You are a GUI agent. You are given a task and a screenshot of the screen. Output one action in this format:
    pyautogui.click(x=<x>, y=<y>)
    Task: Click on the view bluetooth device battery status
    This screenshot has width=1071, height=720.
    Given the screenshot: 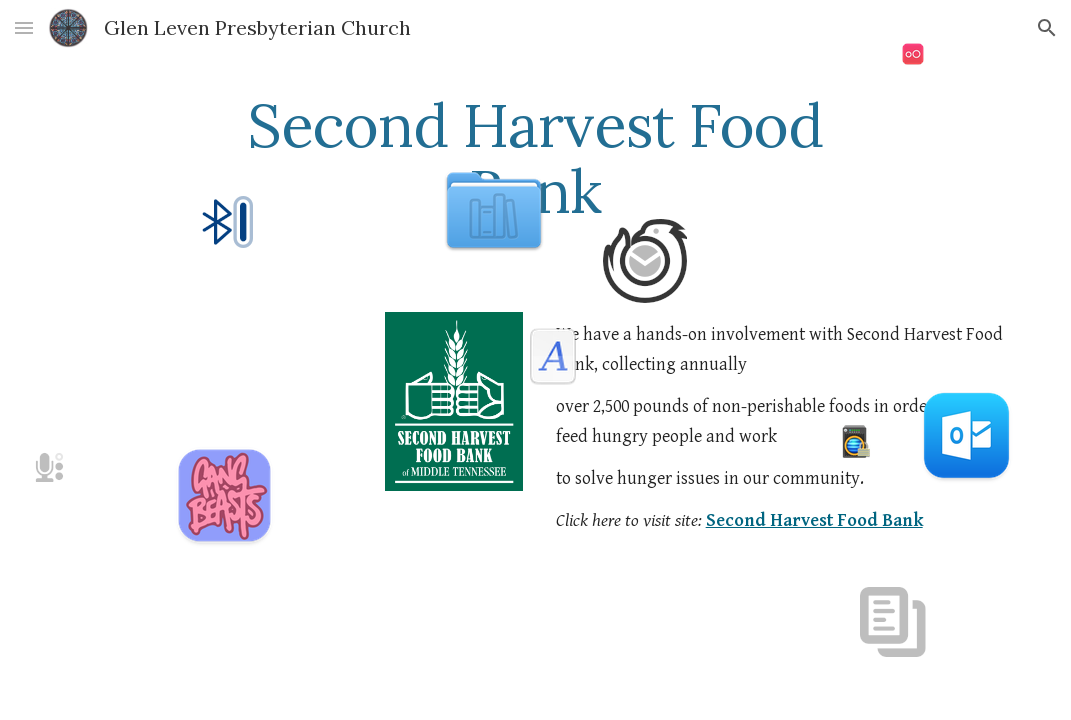 What is the action you would take?
    pyautogui.click(x=227, y=222)
    